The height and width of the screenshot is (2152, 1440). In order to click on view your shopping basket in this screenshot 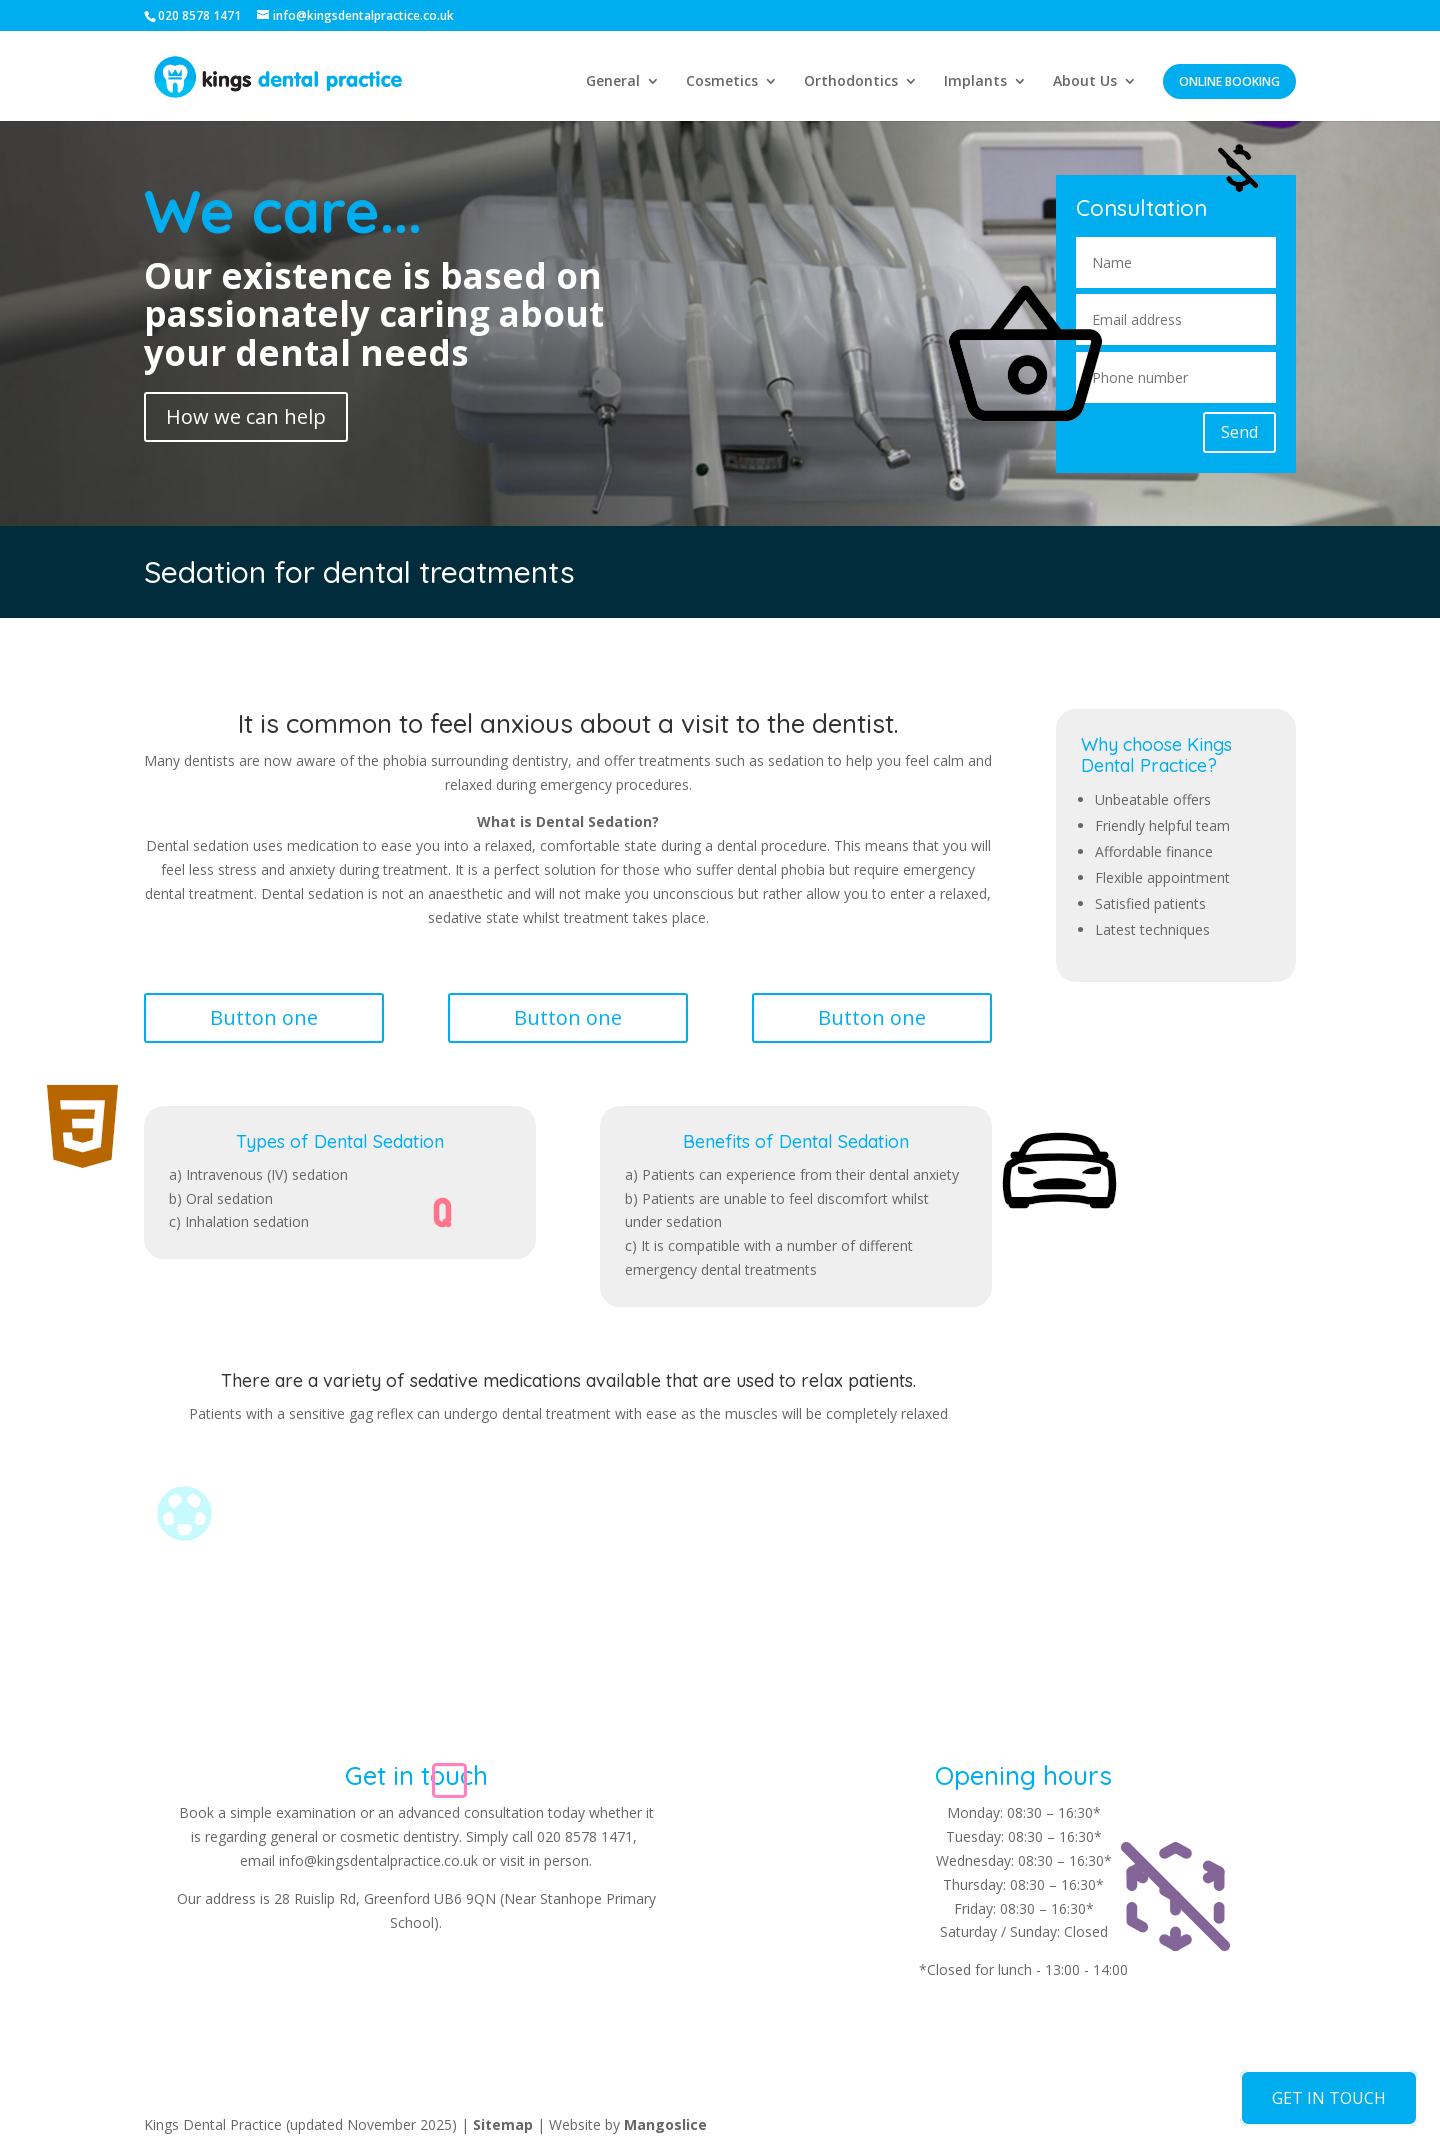, I will do `click(1025, 356)`.